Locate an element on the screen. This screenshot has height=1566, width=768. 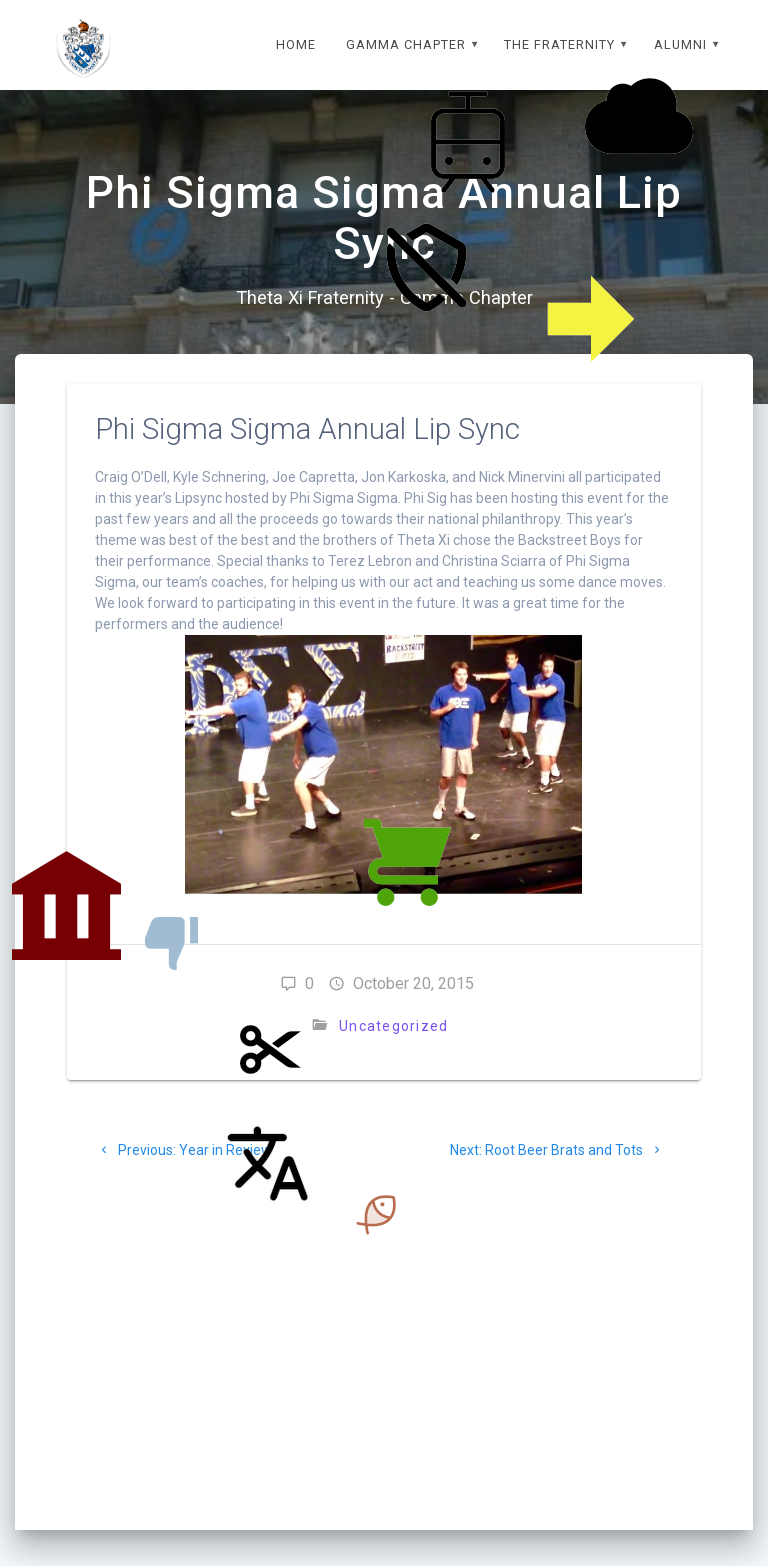
dislike or downvote content is located at coordinates (171, 943).